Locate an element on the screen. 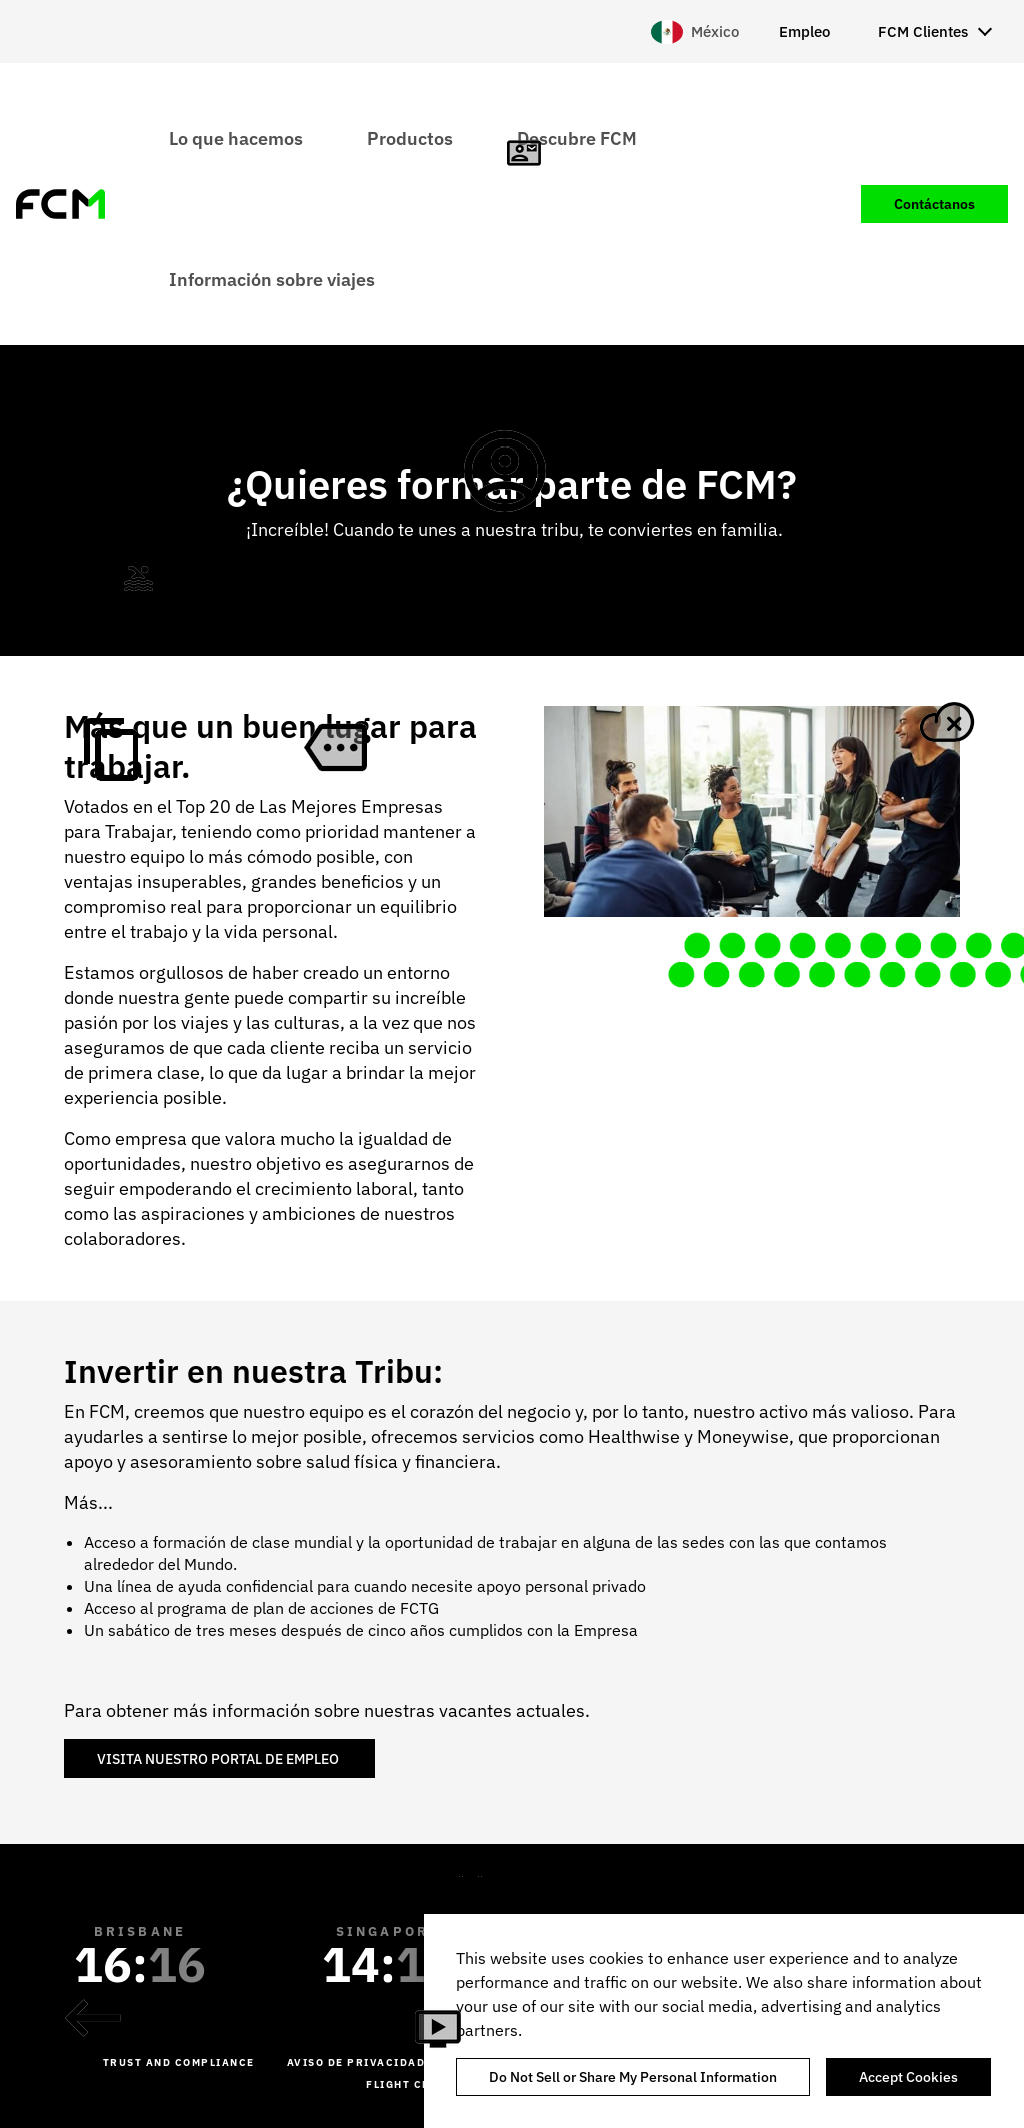 The height and width of the screenshot is (2128, 1024). view pool or swimming amenities is located at coordinates (138, 578).